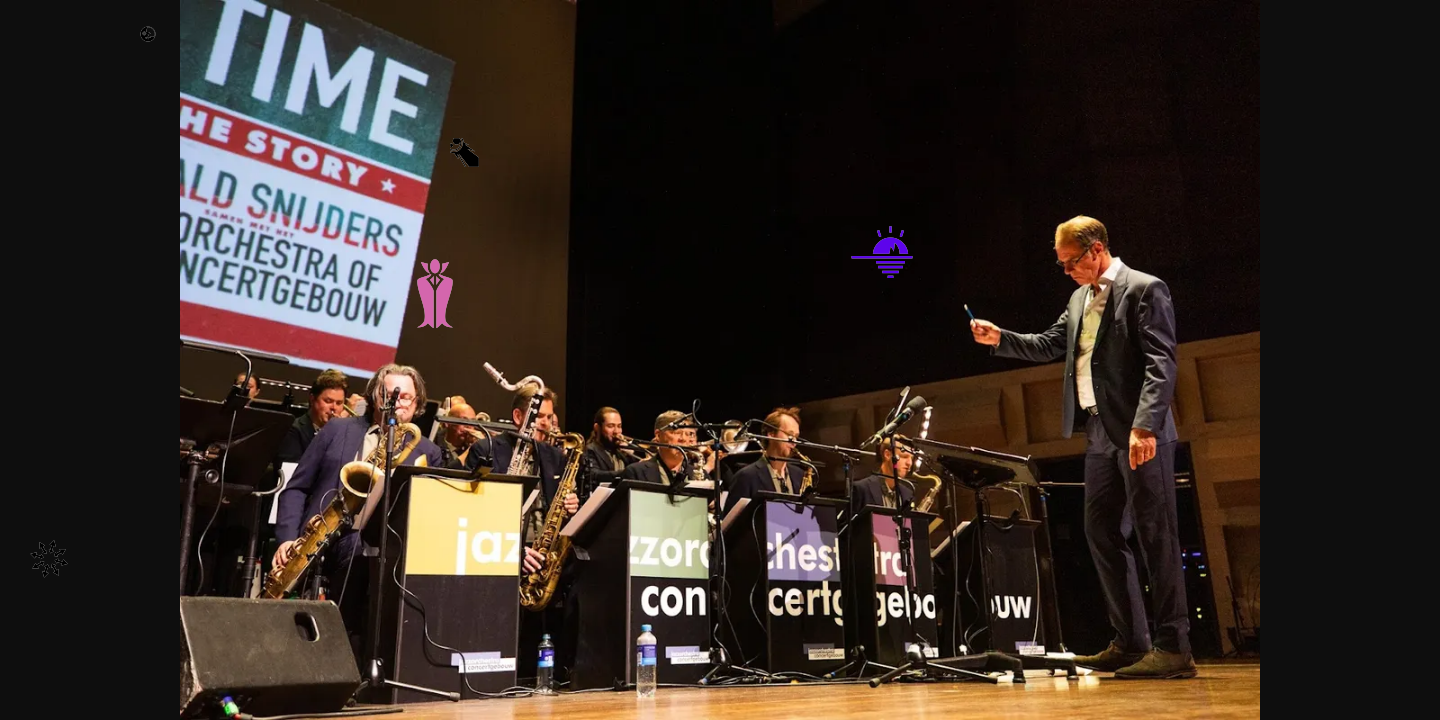 The width and height of the screenshot is (1440, 720). What do you see at coordinates (148, 34) in the screenshot?
I see `toggle dark mode or night theme` at bounding box center [148, 34].